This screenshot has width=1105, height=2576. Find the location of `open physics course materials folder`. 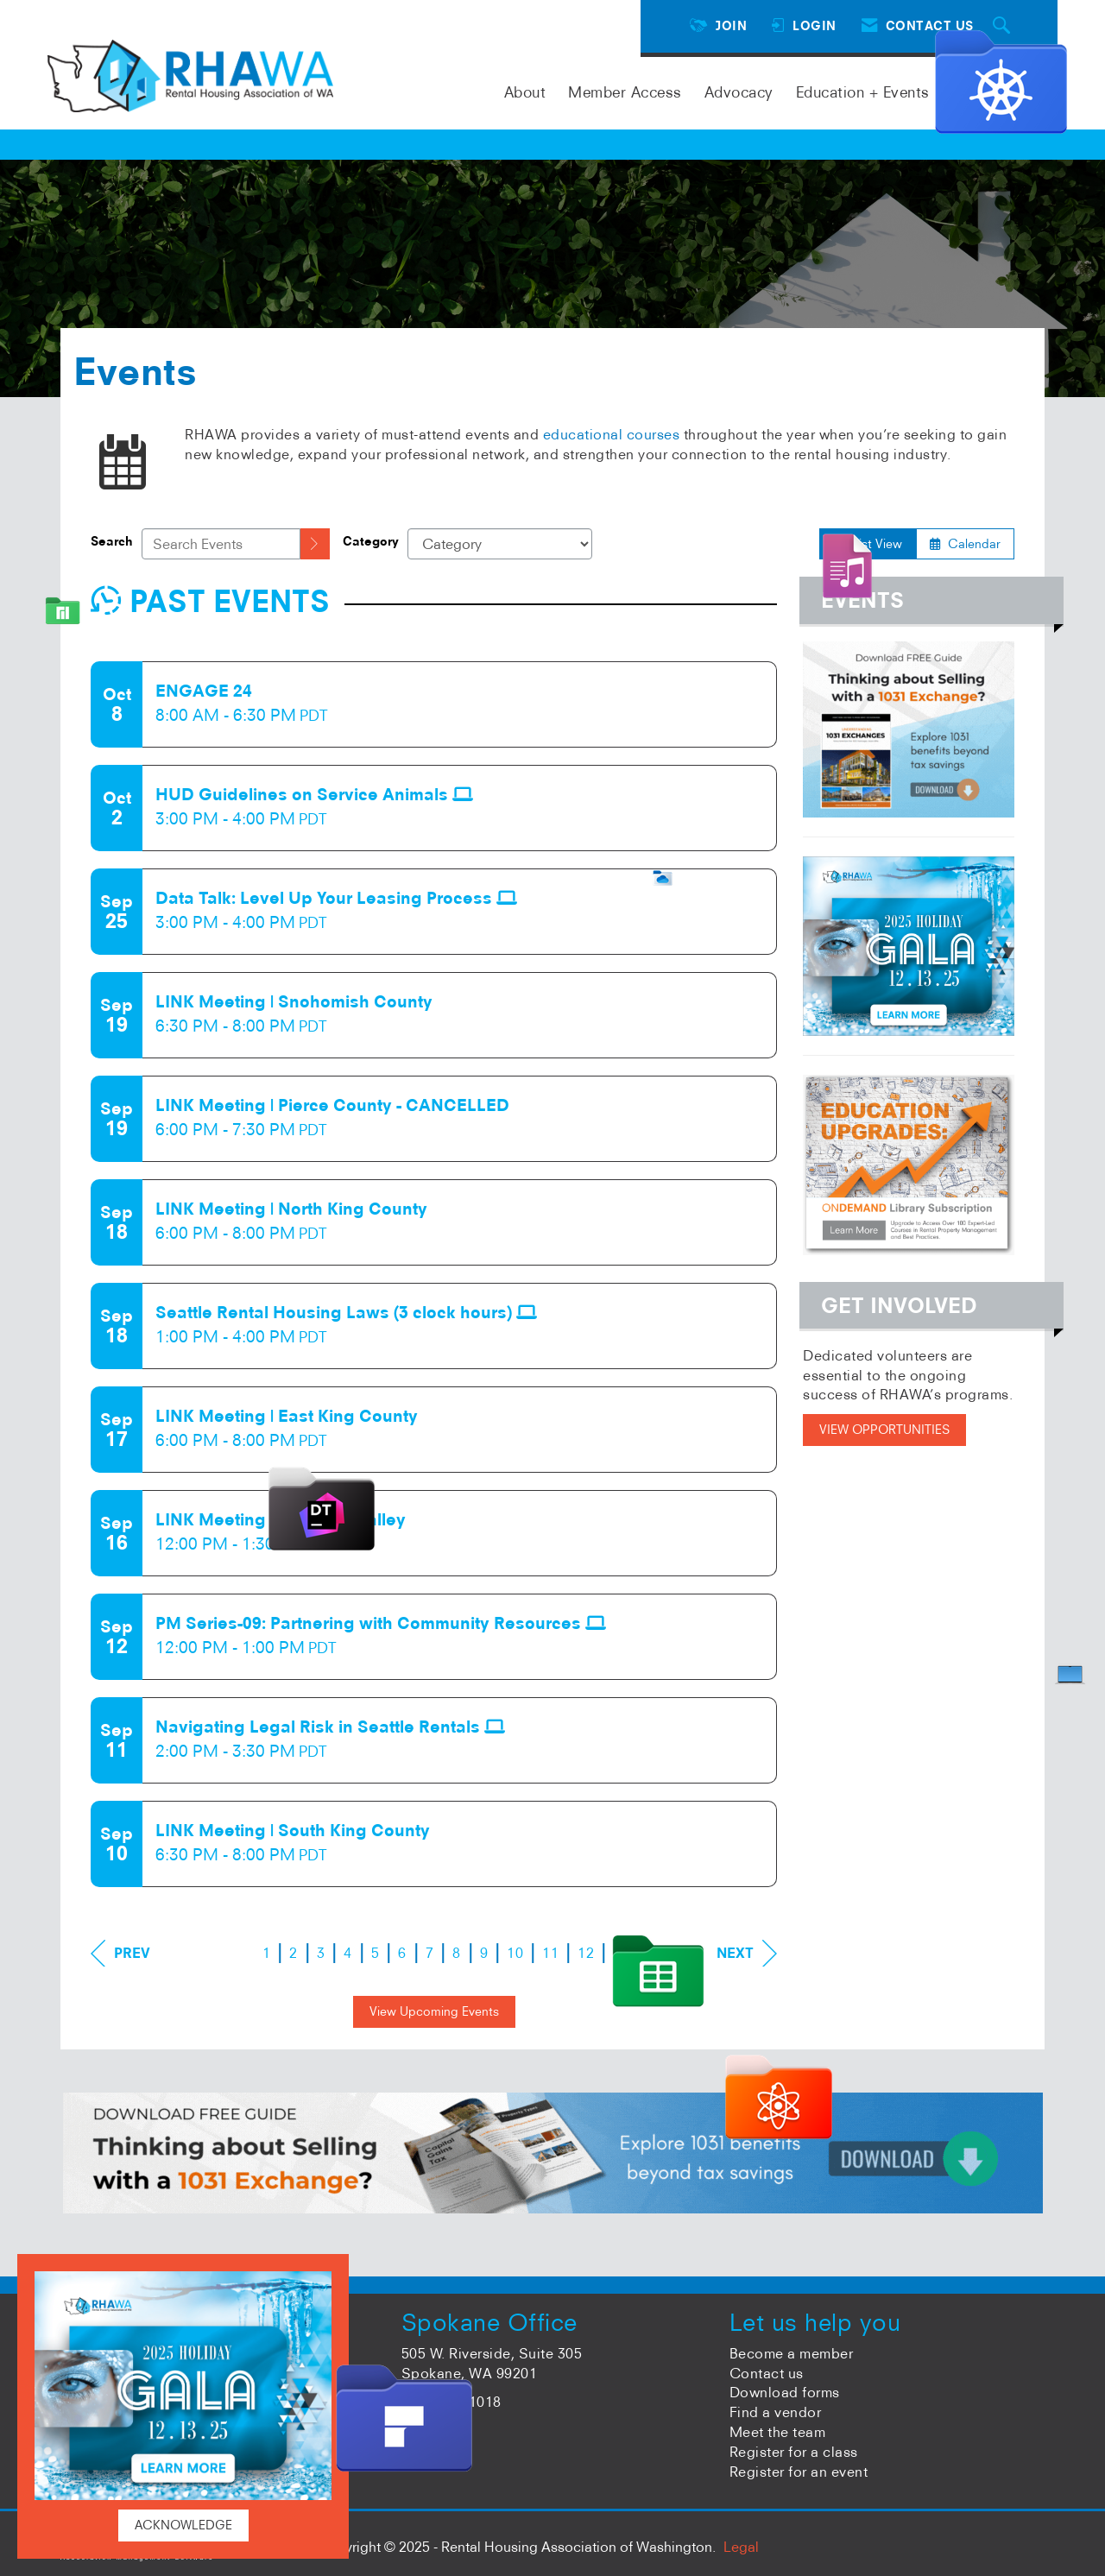

open physics course materials folder is located at coordinates (778, 2099).